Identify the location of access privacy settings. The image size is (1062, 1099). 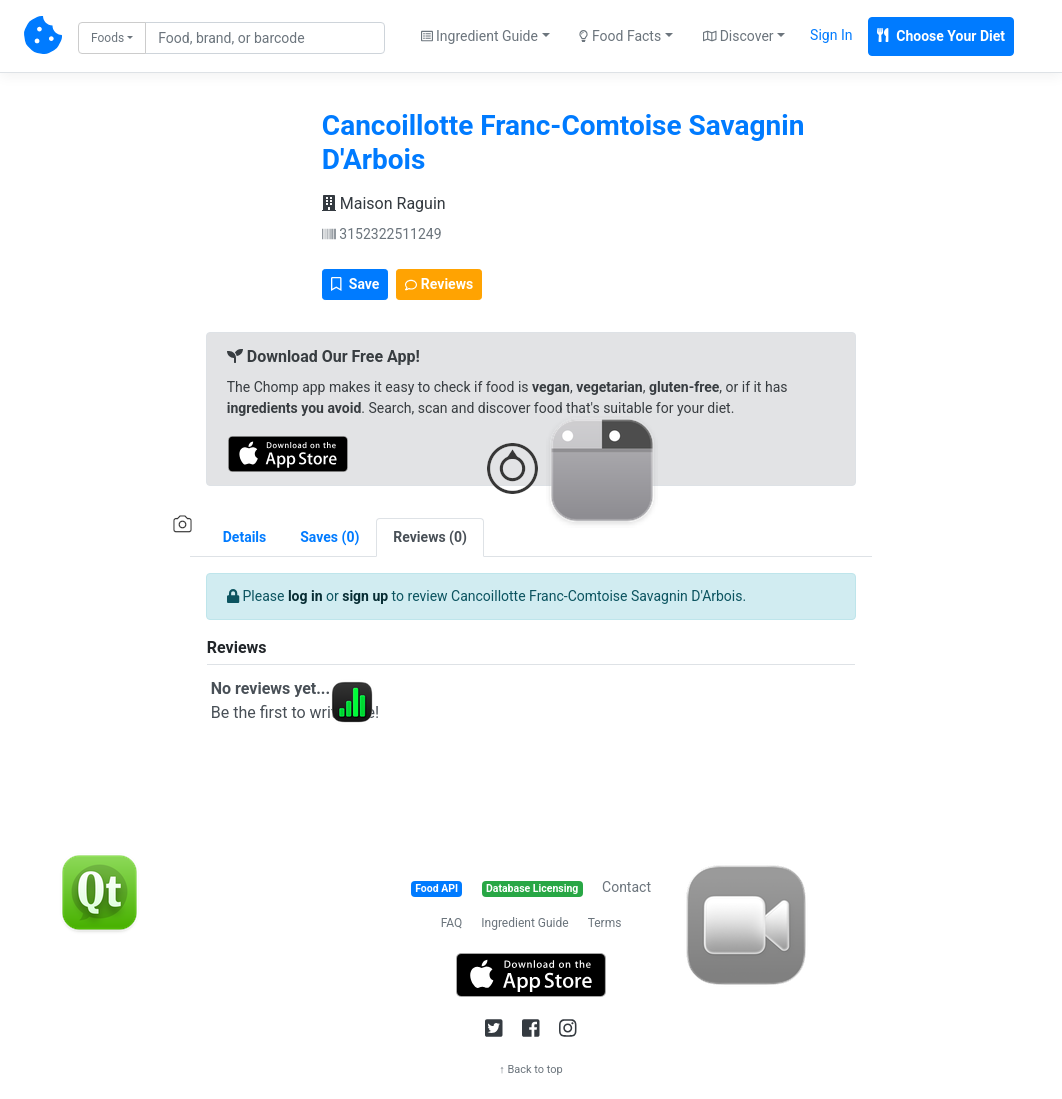
(512, 468).